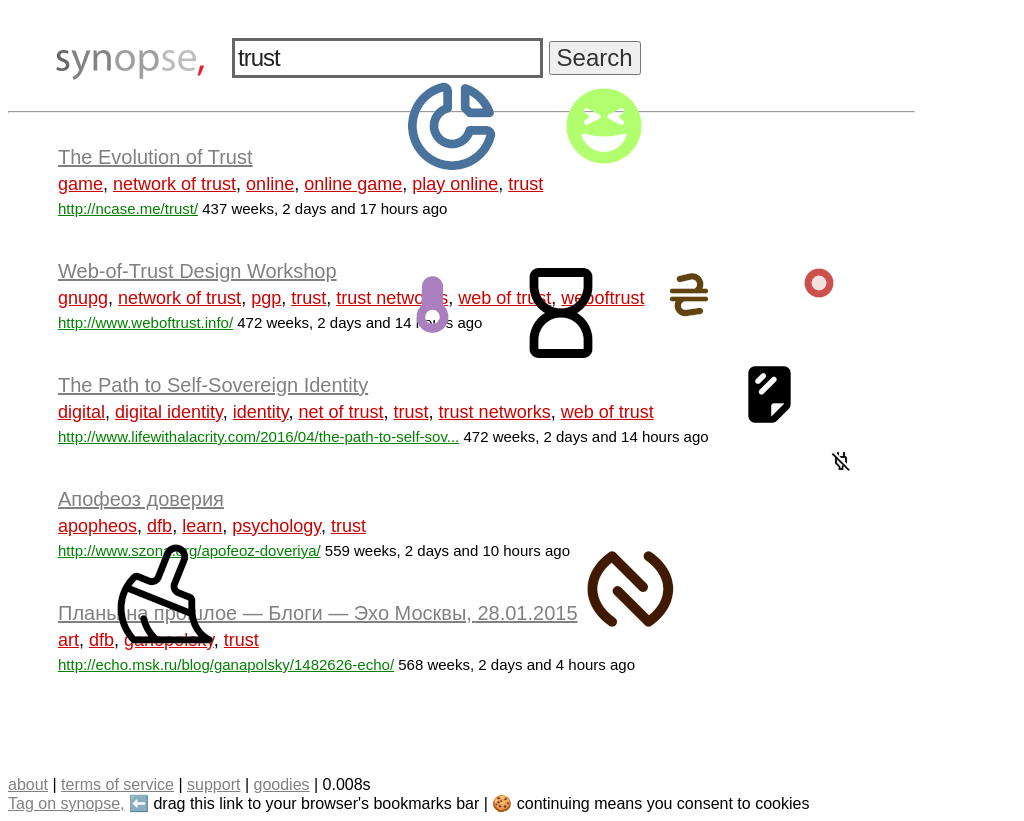 Image resolution: width=1024 pixels, height=821 pixels. Describe the element at coordinates (689, 295) in the screenshot. I see `indicates Ukrainian hryvnia currency` at that location.